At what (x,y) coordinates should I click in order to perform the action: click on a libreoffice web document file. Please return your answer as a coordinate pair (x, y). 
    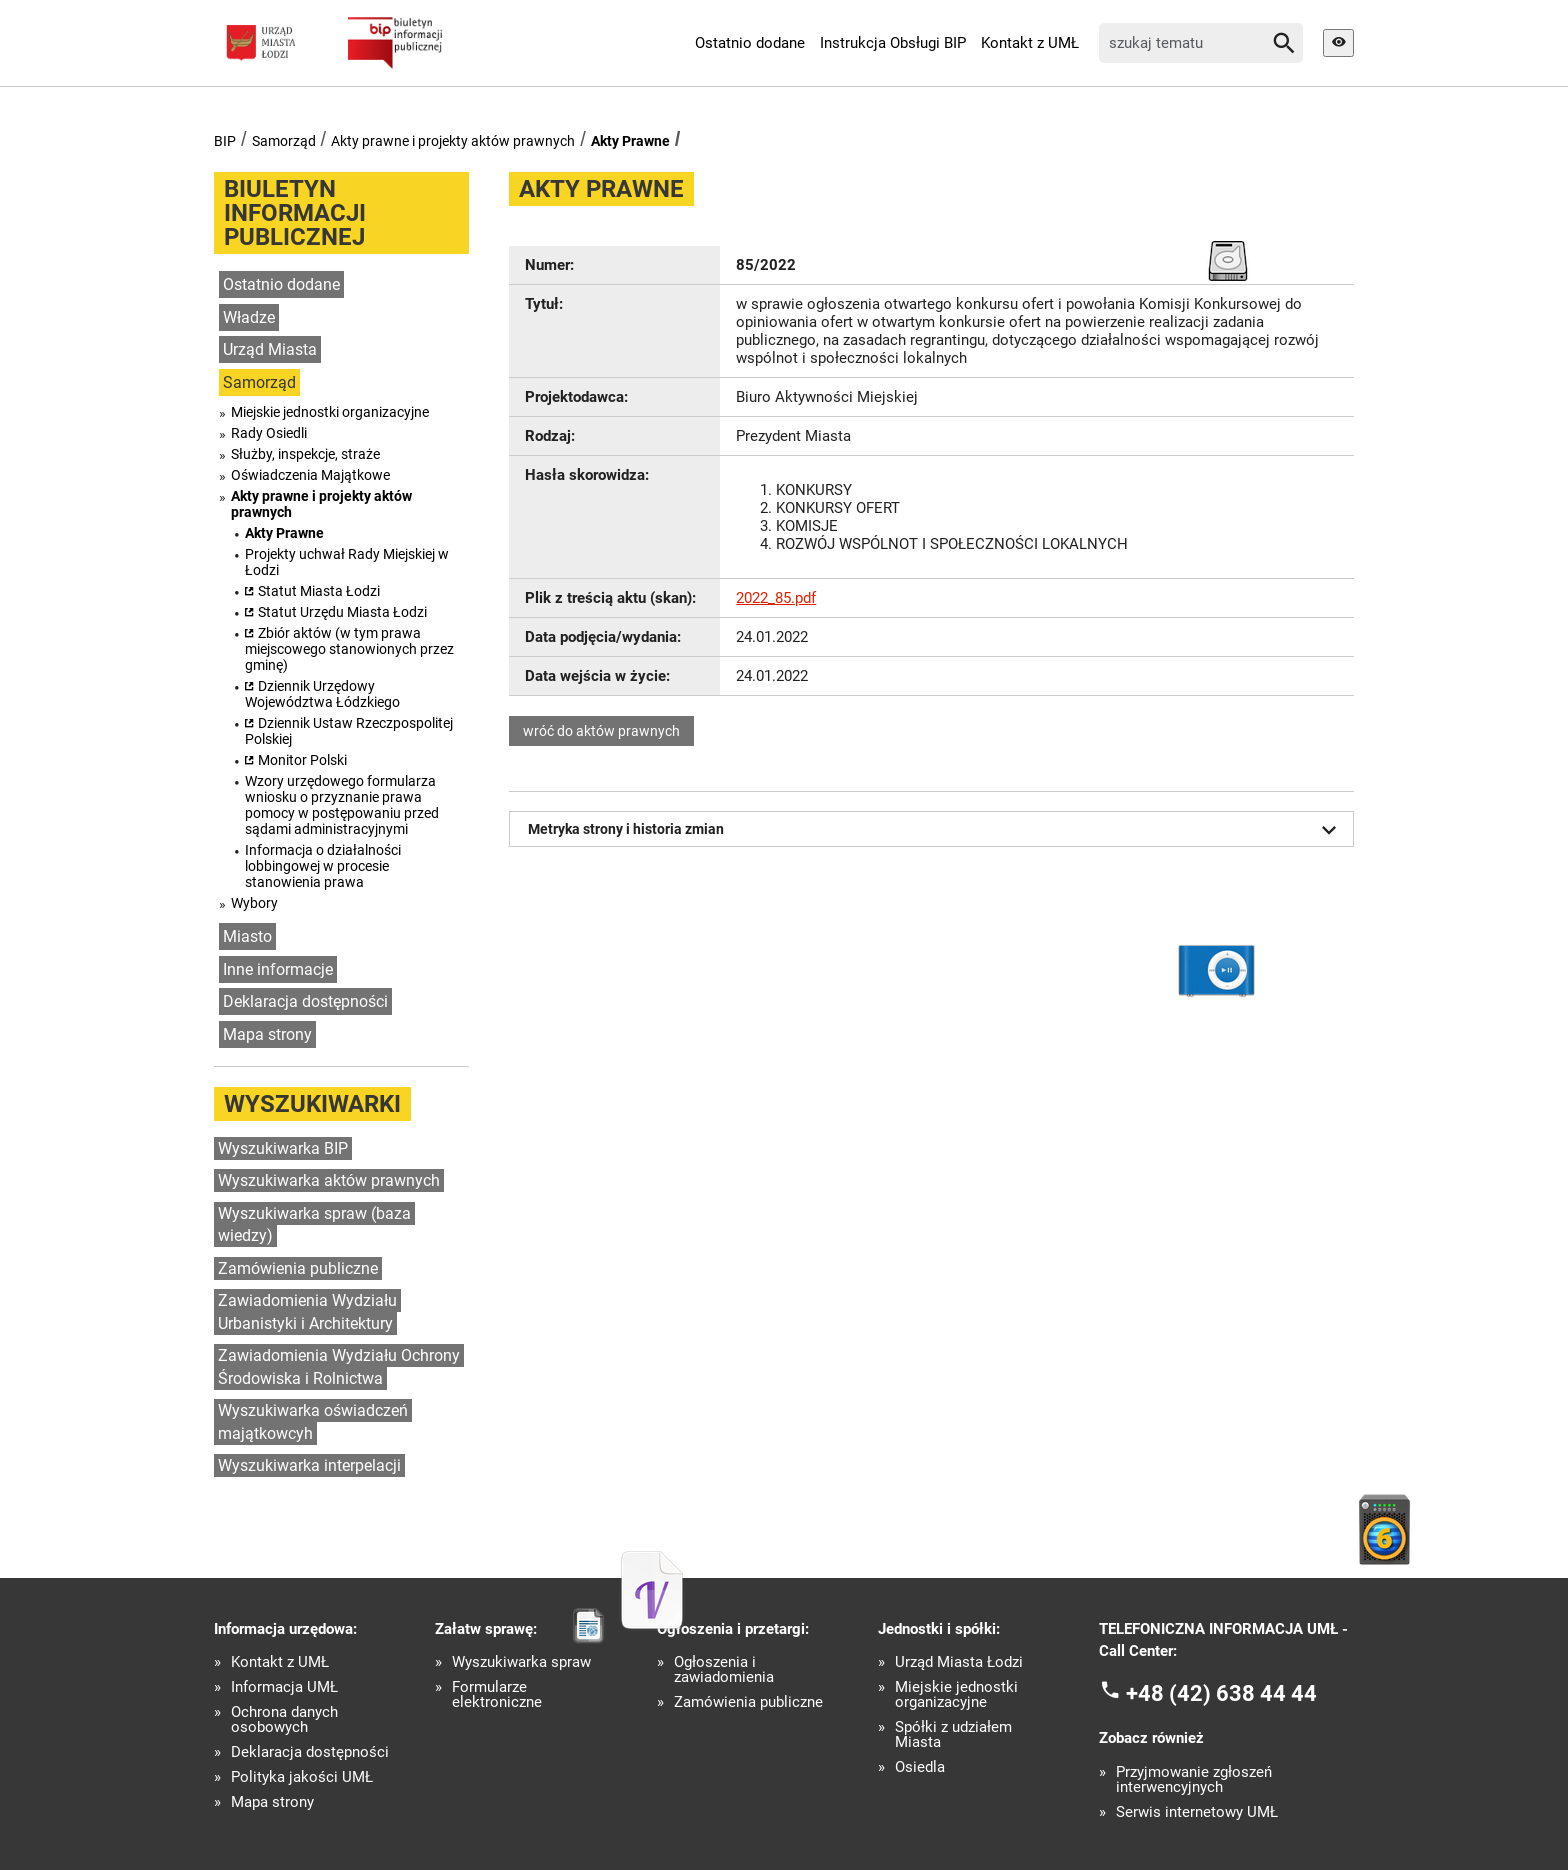
    Looking at the image, I should click on (588, 1625).